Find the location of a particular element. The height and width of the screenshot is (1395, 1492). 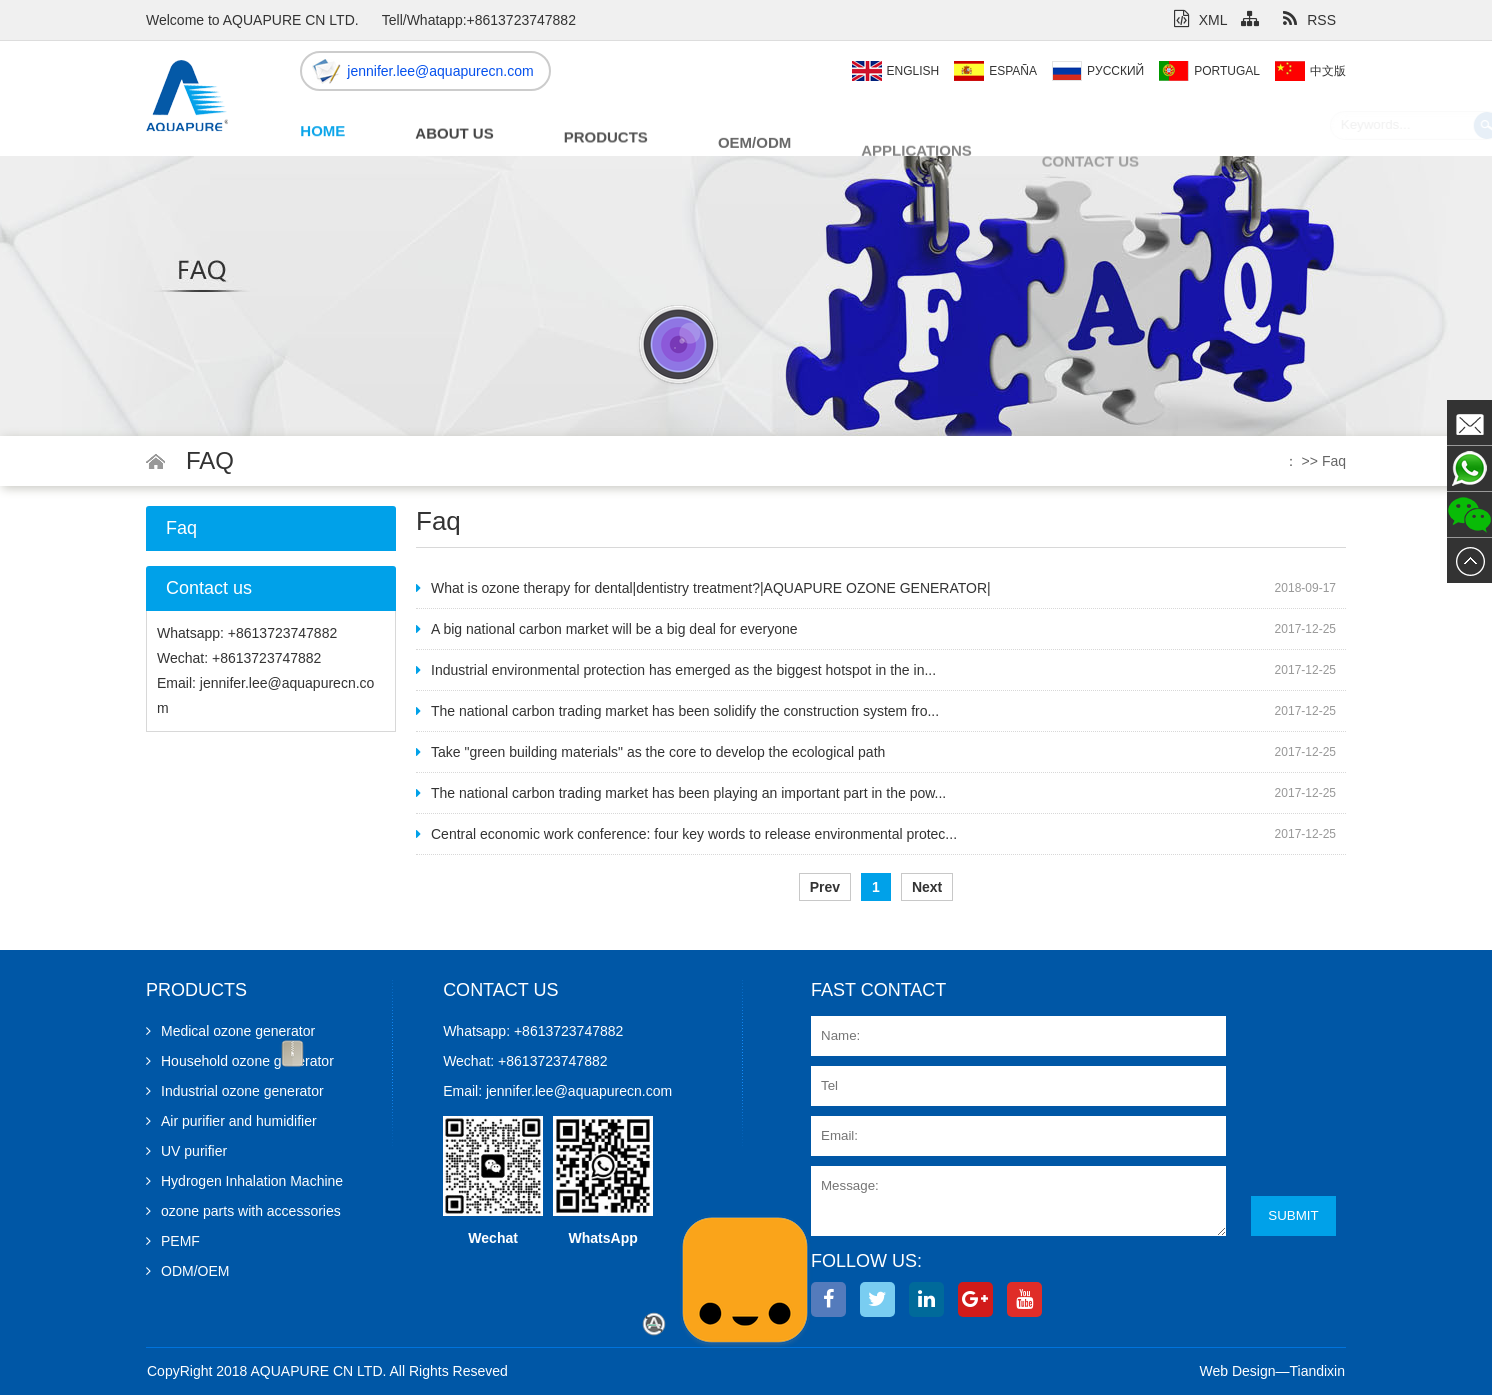

launch Enter the Gungeon game is located at coordinates (745, 1280).